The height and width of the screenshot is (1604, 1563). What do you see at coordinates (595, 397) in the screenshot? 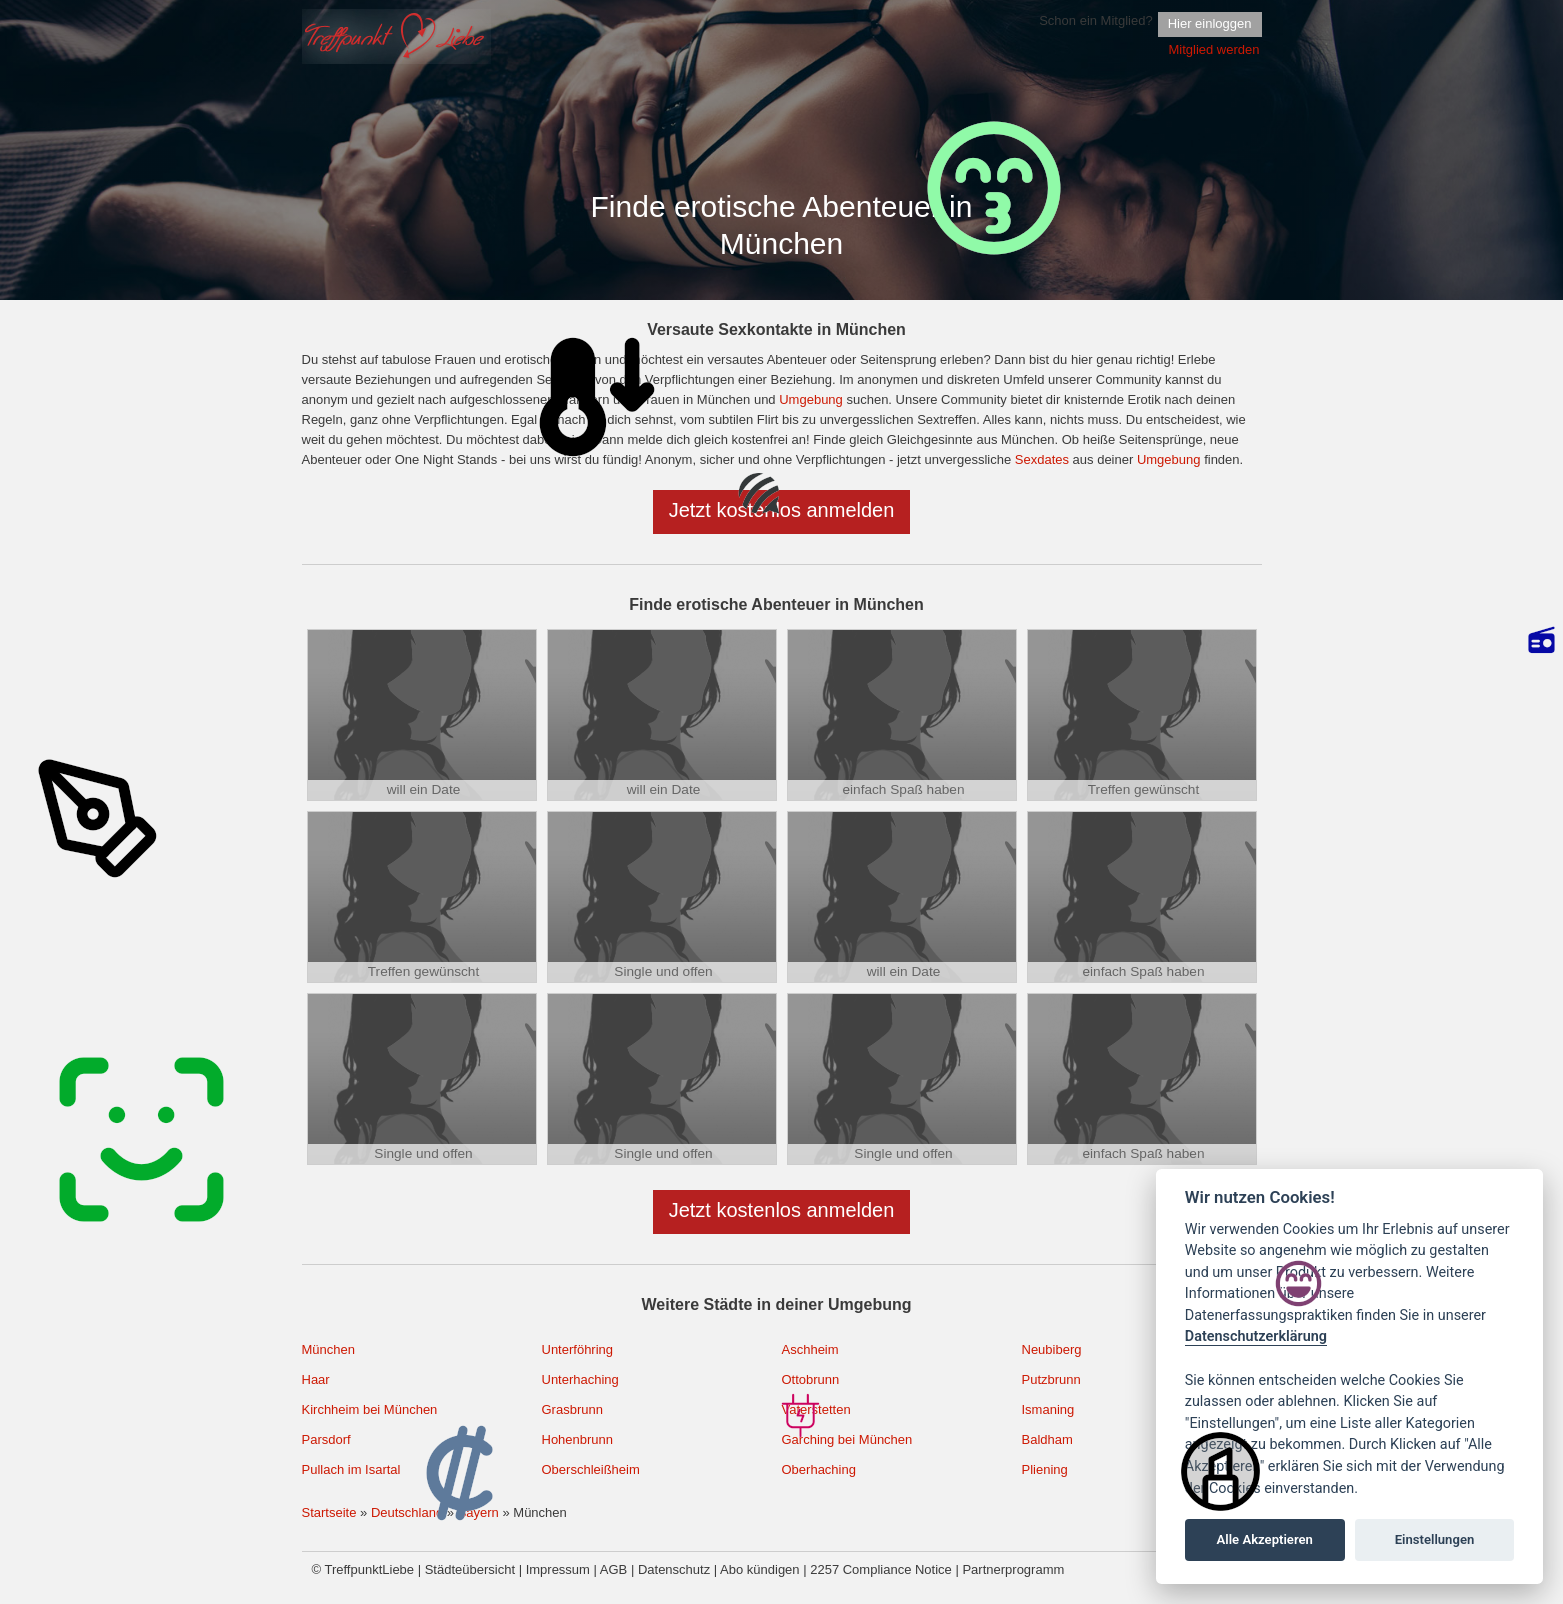
I see `decrease temperature setting` at bounding box center [595, 397].